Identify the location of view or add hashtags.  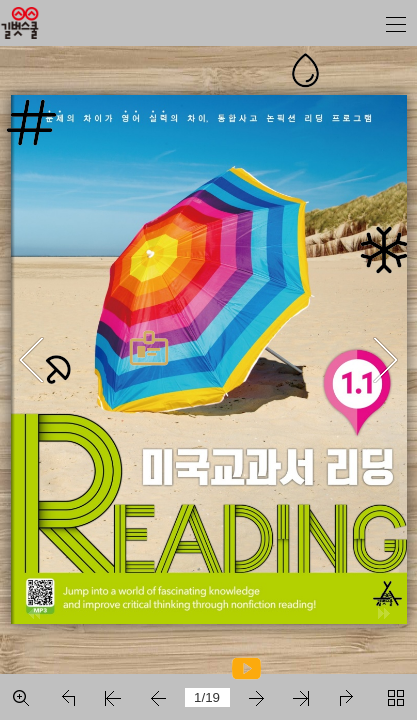
(31, 122).